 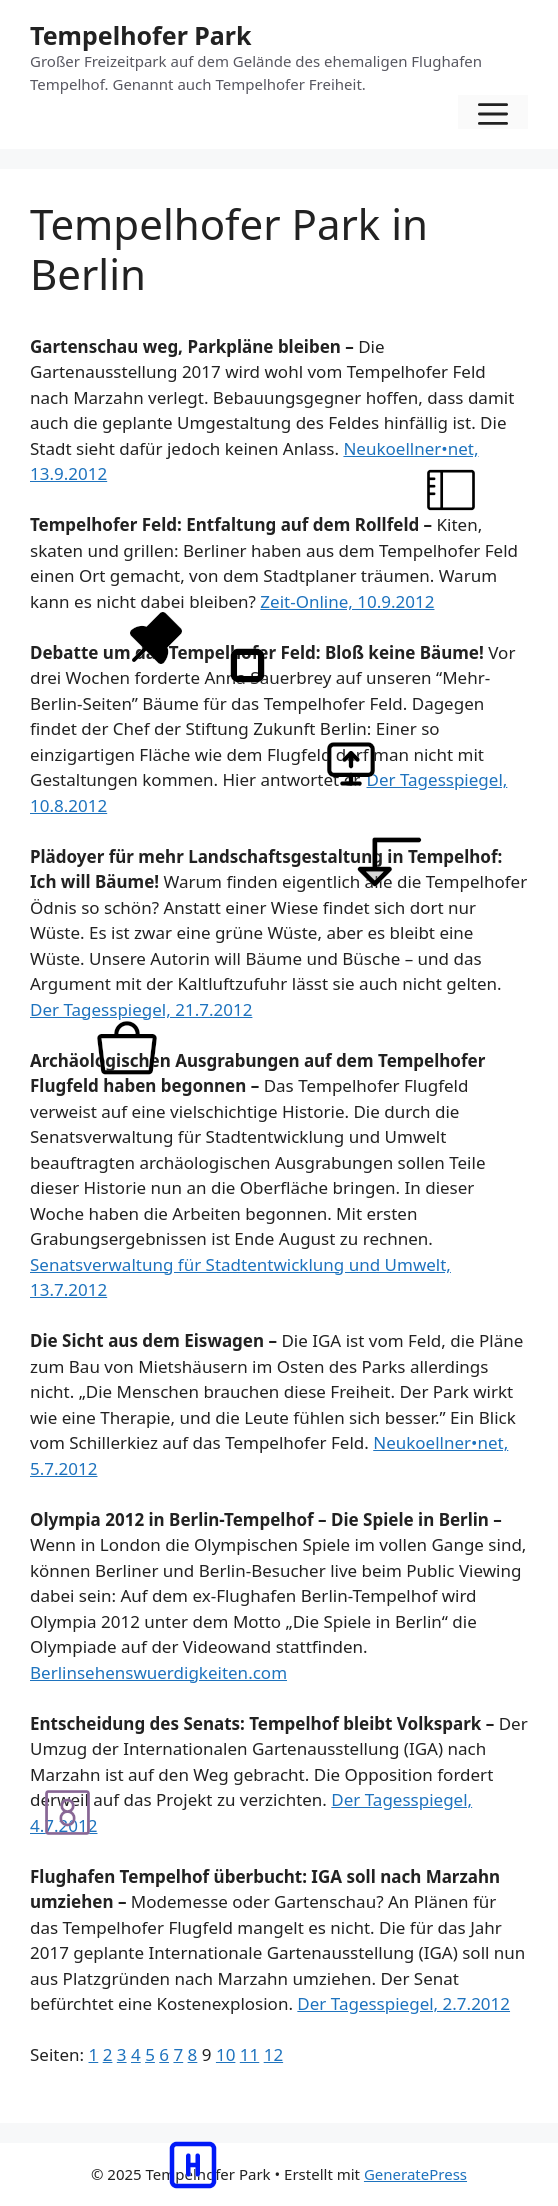 I want to click on indicates item number eight in a list or sequence, so click(x=67, y=1812).